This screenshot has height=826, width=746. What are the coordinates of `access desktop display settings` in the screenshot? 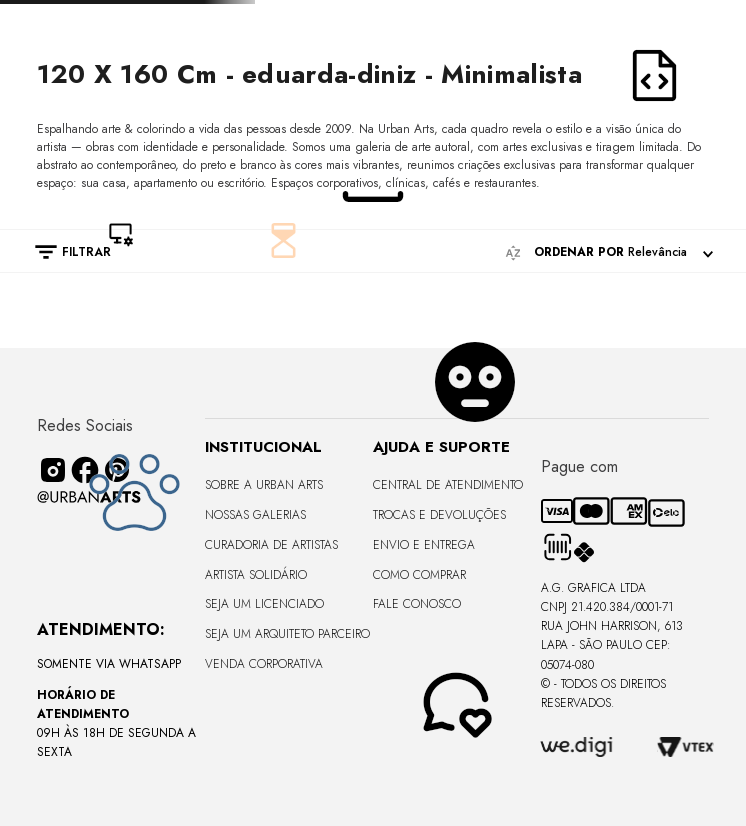 It's located at (120, 233).